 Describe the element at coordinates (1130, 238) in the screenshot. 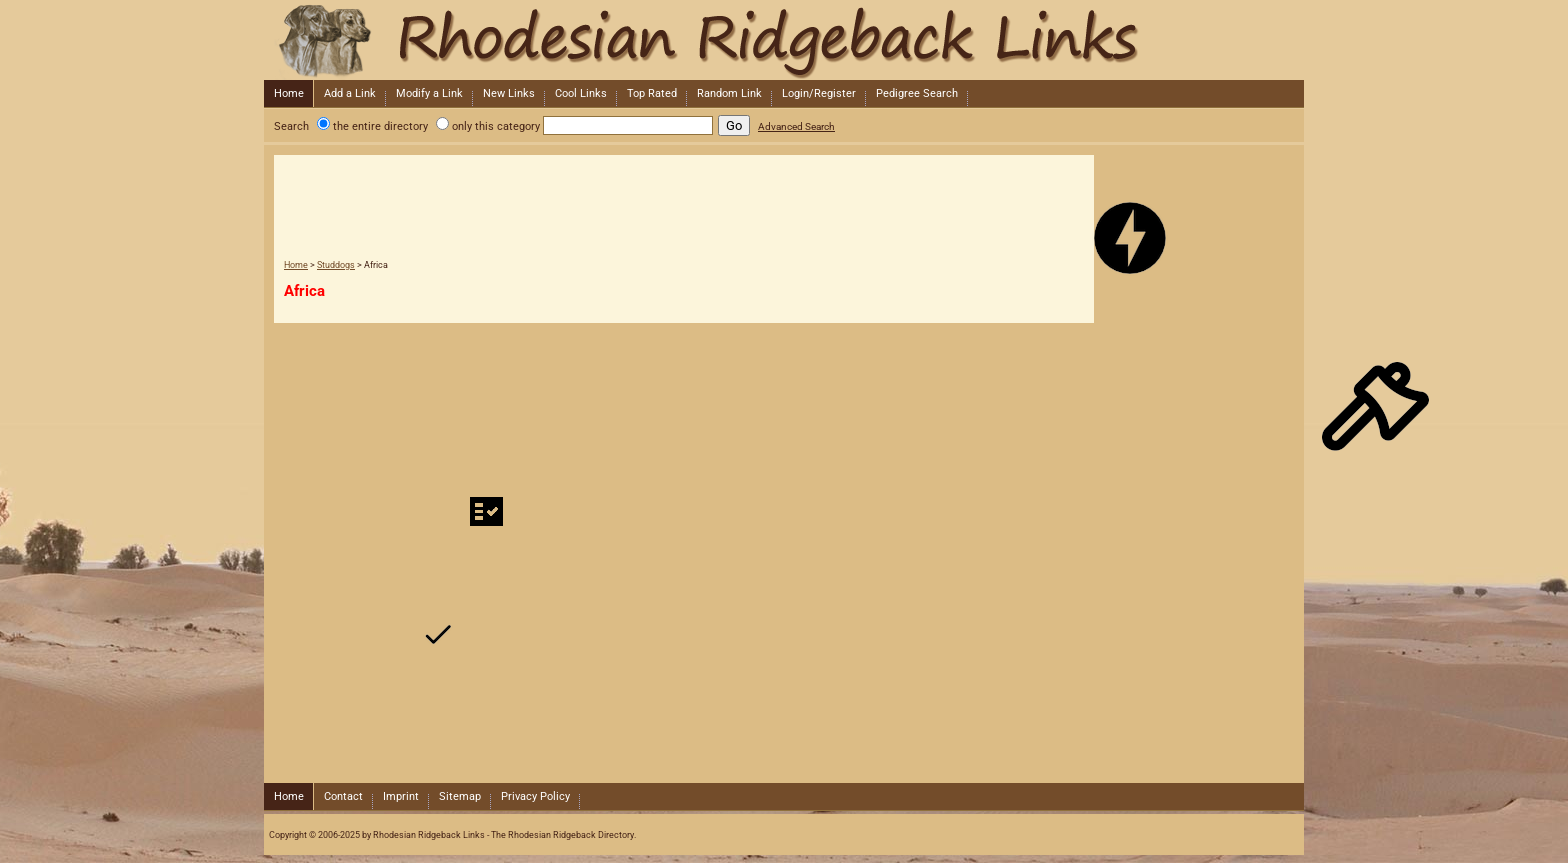

I see `indicates offline mode or cached content available` at that location.